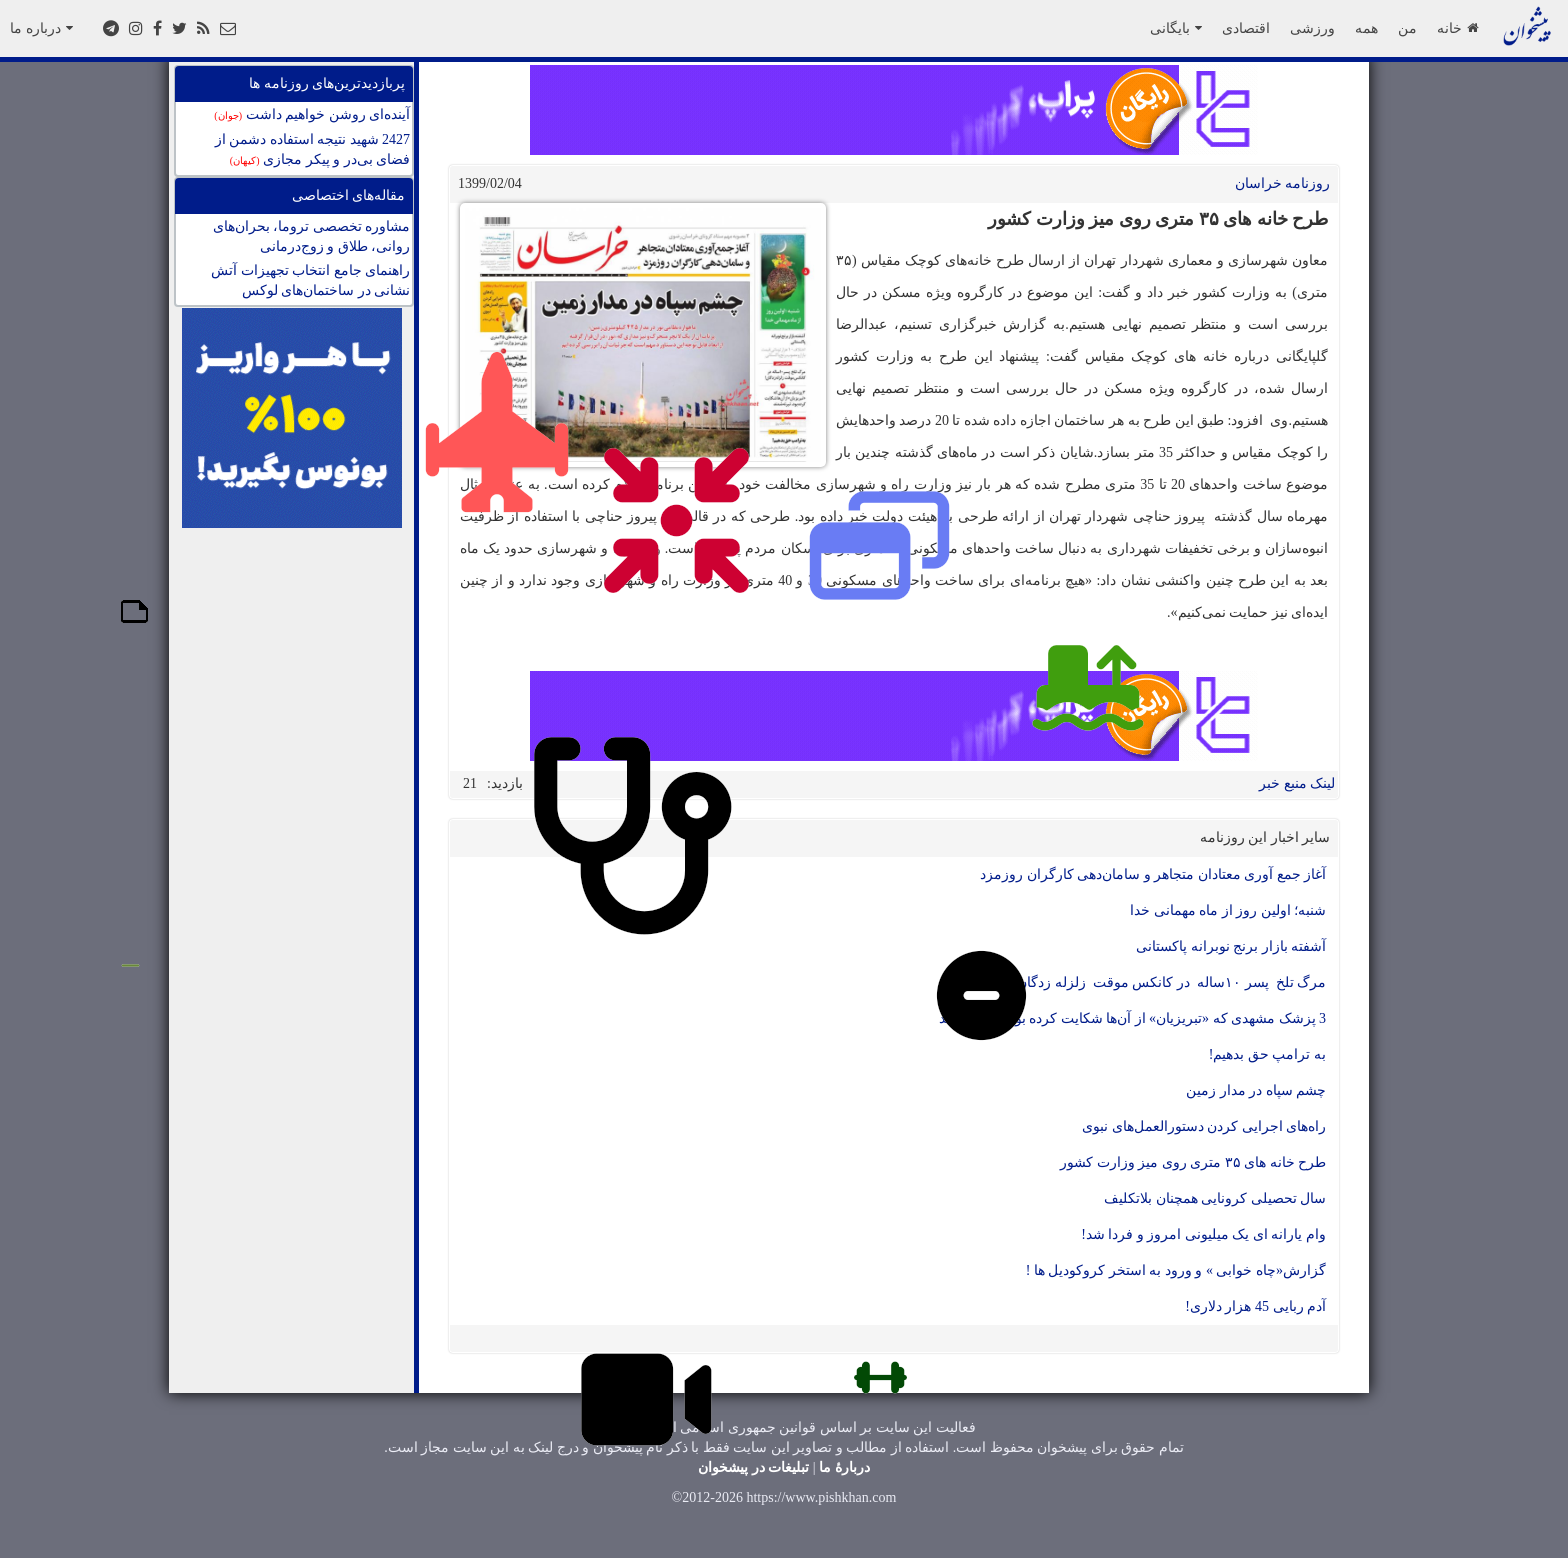  I want to click on upload or export water pump data, so click(1088, 685).